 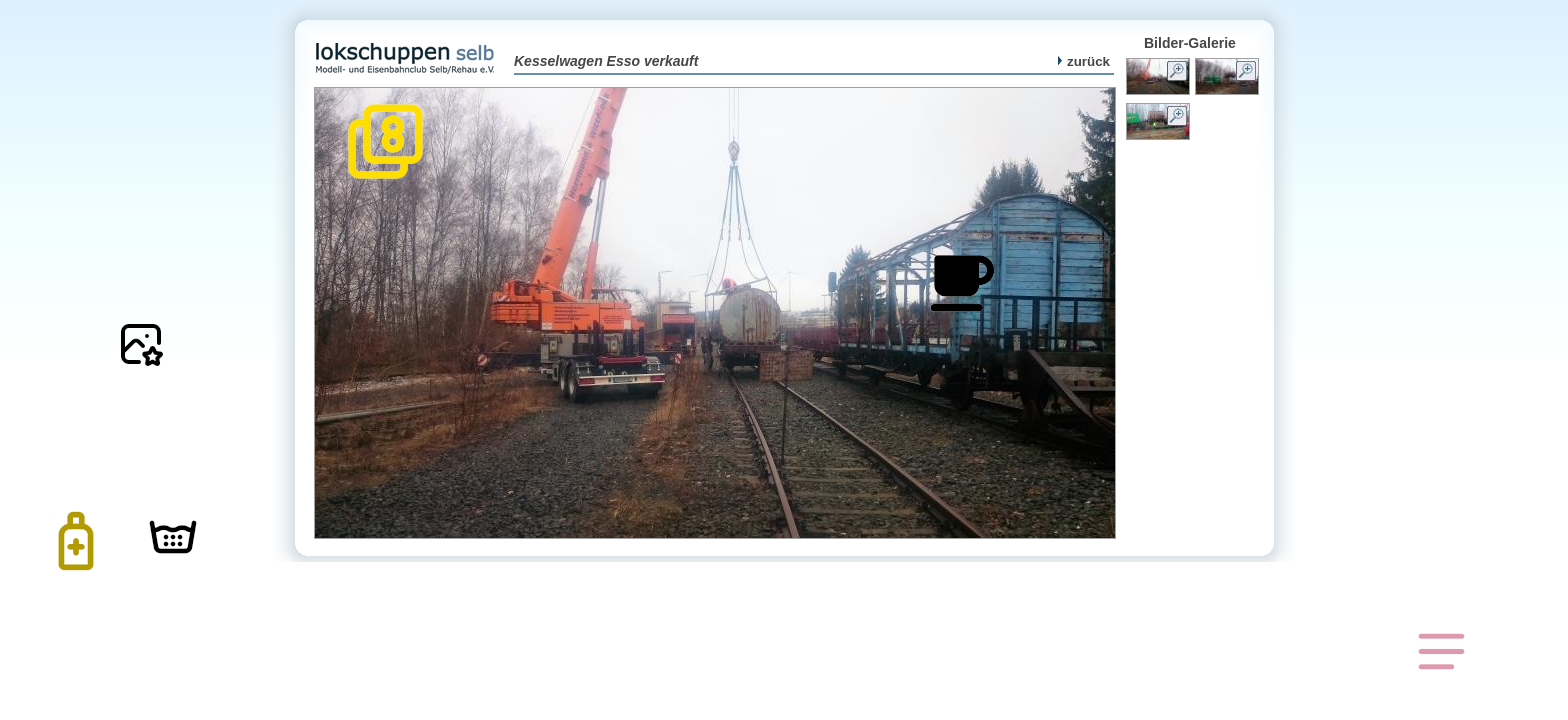 I want to click on access medication or health information, so click(x=76, y=541).